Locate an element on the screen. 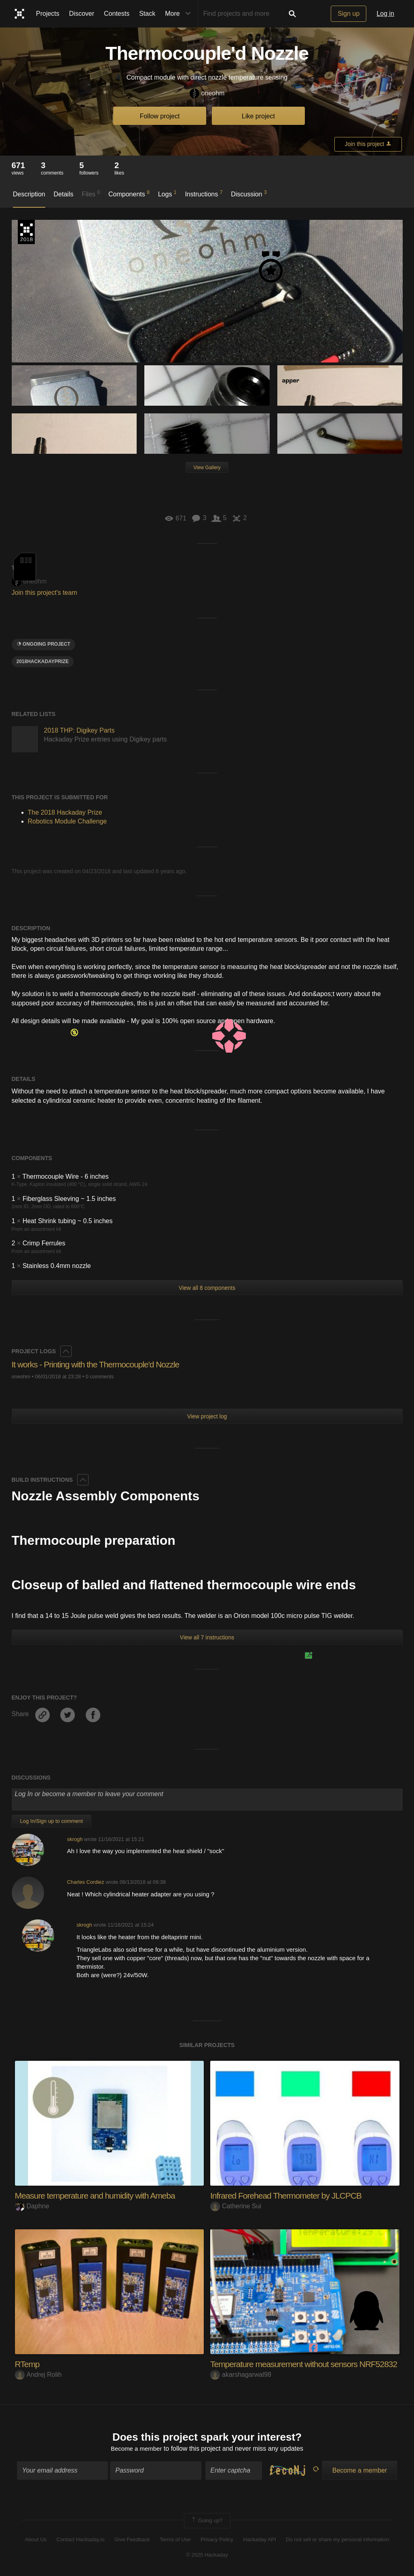 The width and height of the screenshot is (414, 2576). visit the IGN gaming news and reviews website is located at coordinates (229, 1036).